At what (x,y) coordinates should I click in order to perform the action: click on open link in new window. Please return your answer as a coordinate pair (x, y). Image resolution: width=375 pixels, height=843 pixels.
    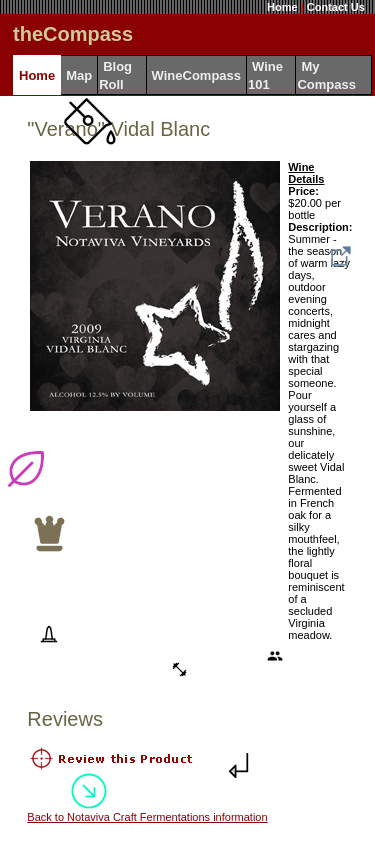
    Looking at the image, I should click on (341, 256).